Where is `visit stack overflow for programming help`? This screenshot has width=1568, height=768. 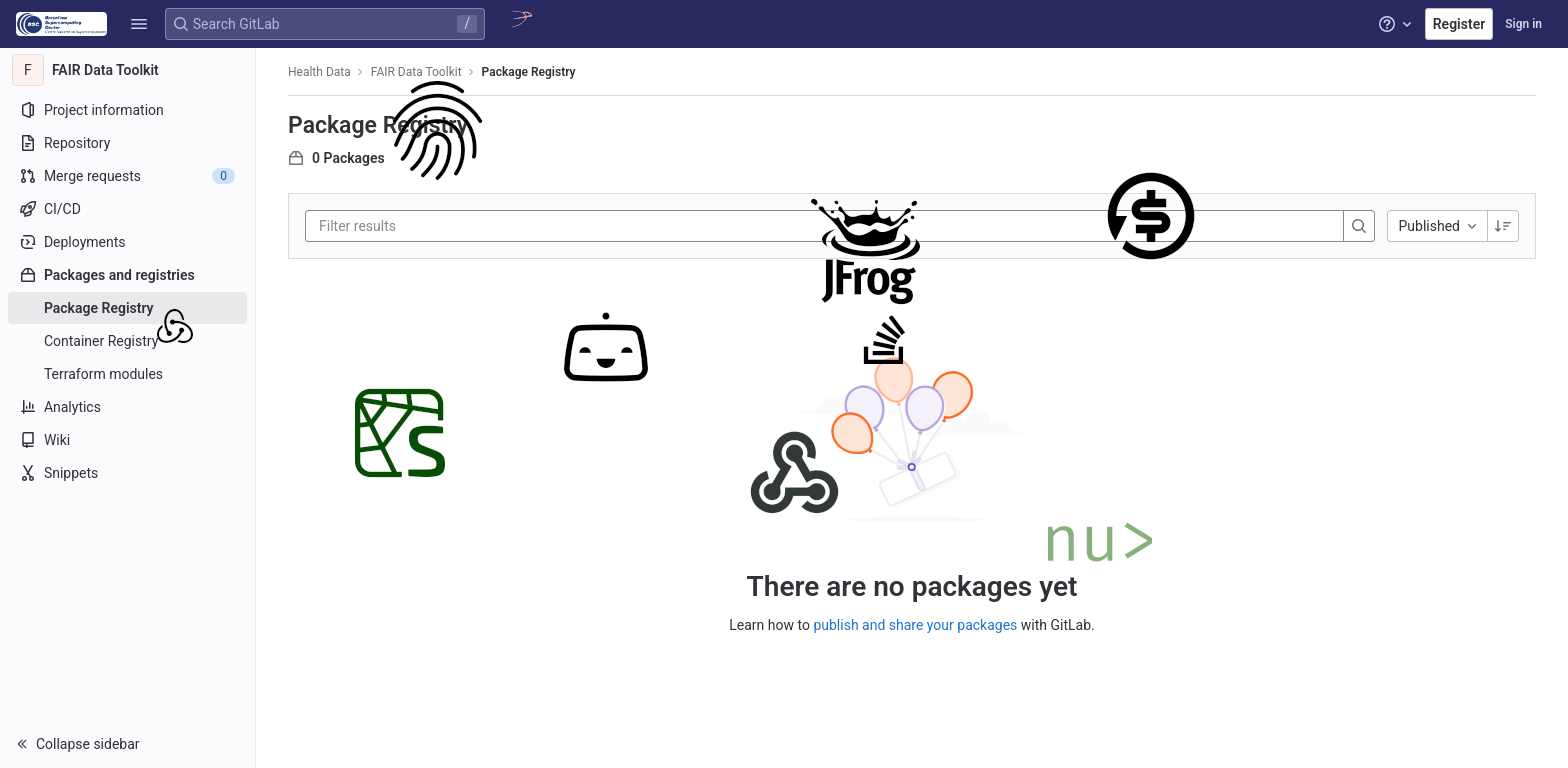 visit stack overflow for programming help is located at coordinates (884, 339).